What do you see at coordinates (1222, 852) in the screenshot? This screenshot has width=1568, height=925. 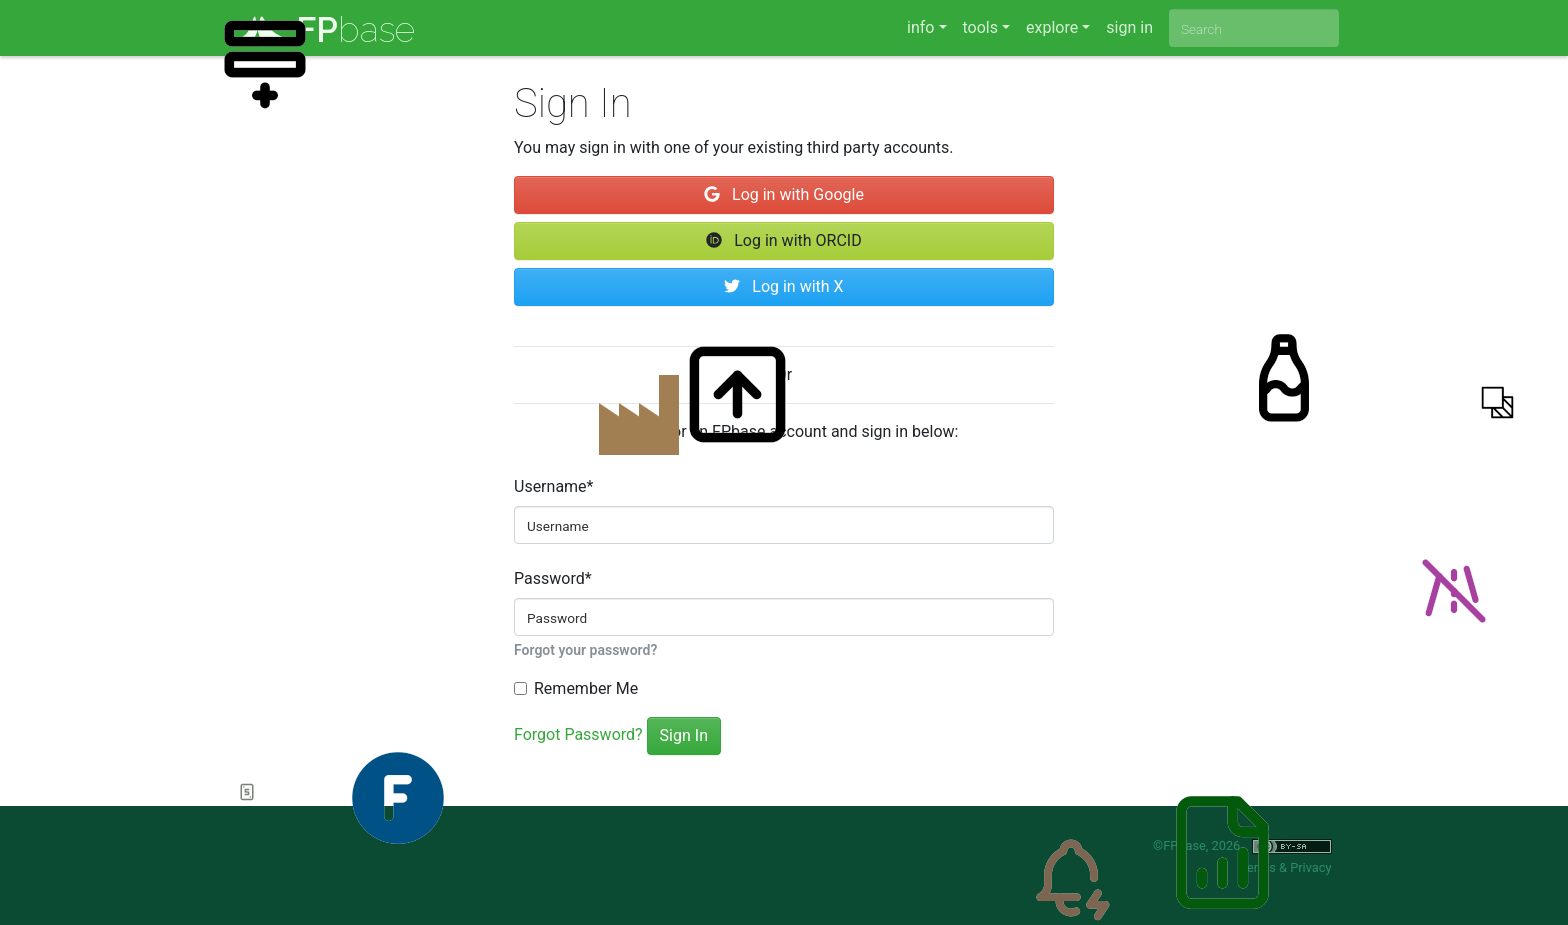 I see `view file with growth analytics` at bounding box center [1222, 852].